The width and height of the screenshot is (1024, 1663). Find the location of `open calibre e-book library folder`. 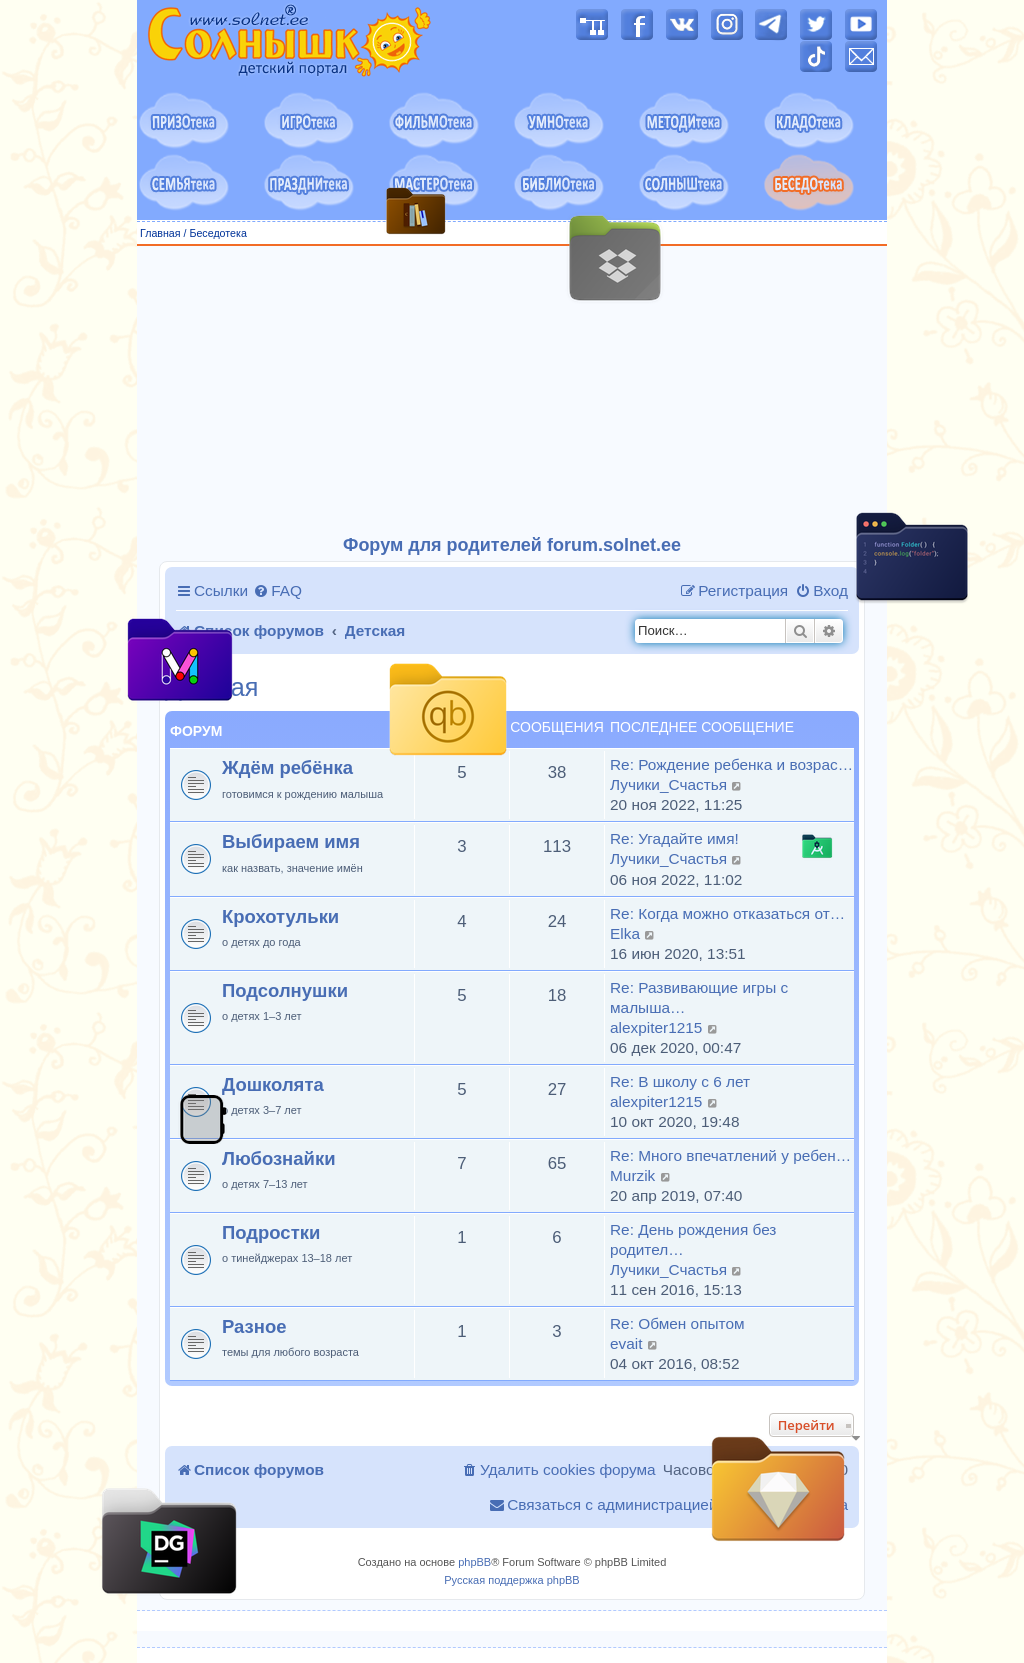

open calibre e-book library folder is located at coordinates (415, 212).